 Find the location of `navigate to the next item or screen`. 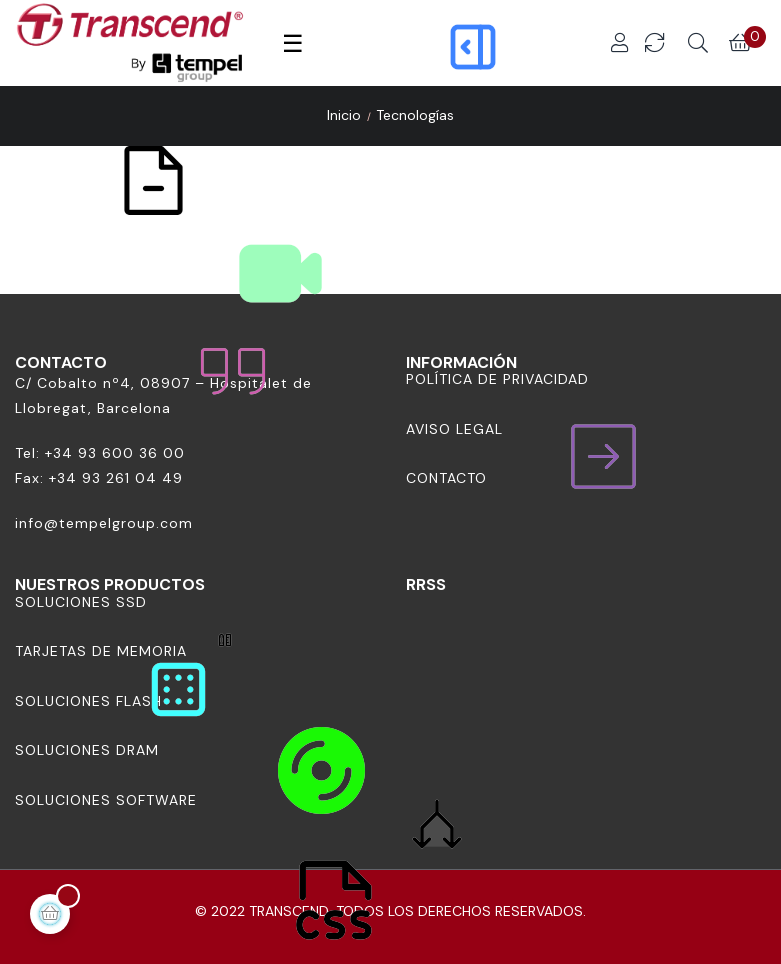

navigate to the next item or screen is located at coordinates (603, 456).